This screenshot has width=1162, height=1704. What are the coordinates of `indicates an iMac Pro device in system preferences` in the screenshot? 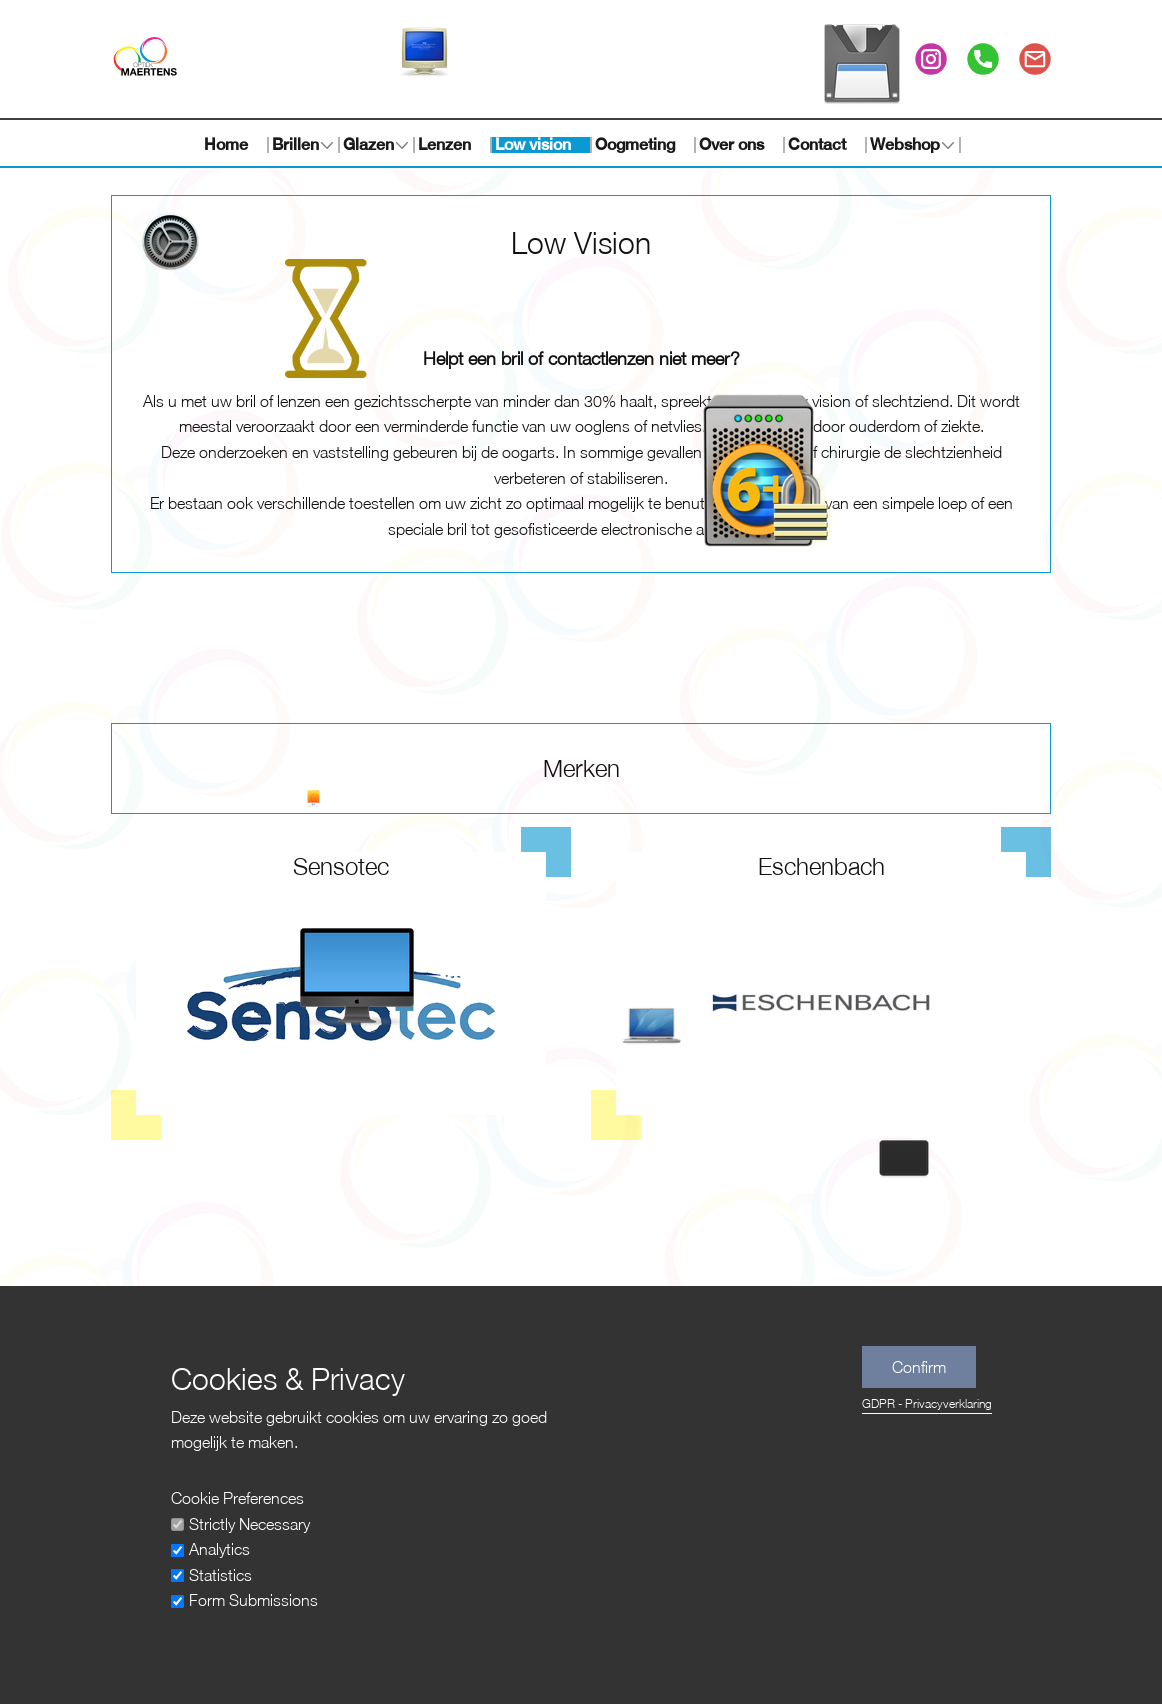 It's located at (357, 970).